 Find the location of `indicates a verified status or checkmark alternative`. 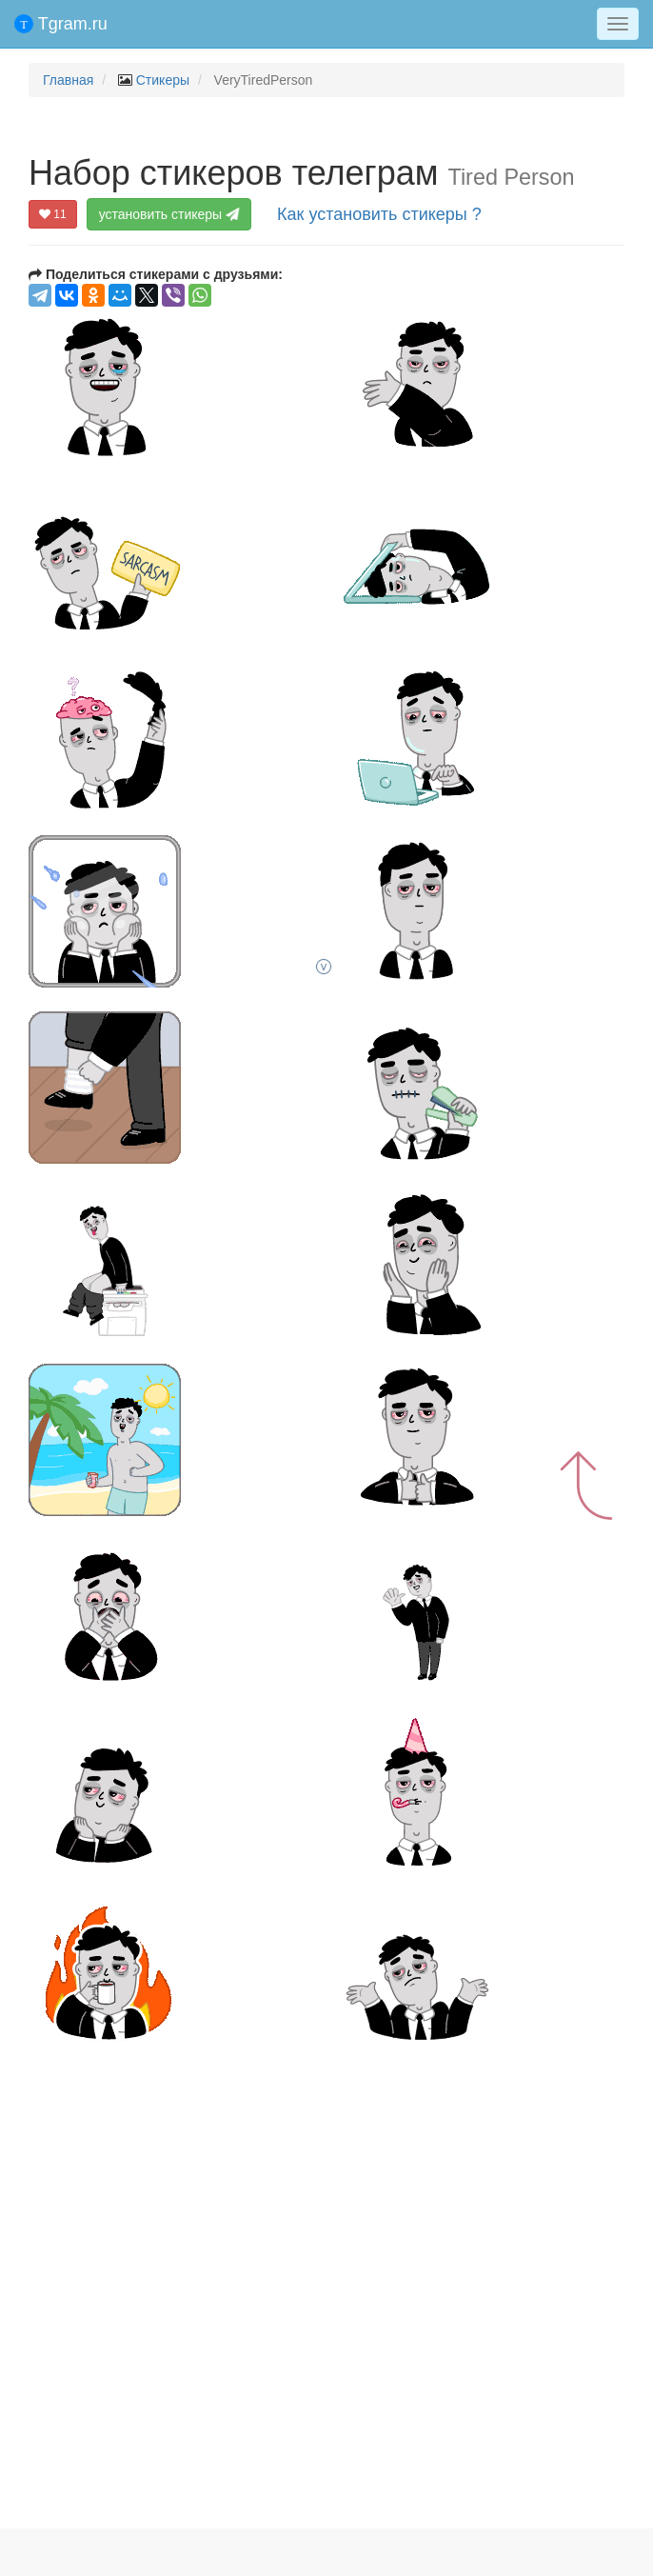

indicates a verified status or checkmark alternative is located at coordinates (324, 967).